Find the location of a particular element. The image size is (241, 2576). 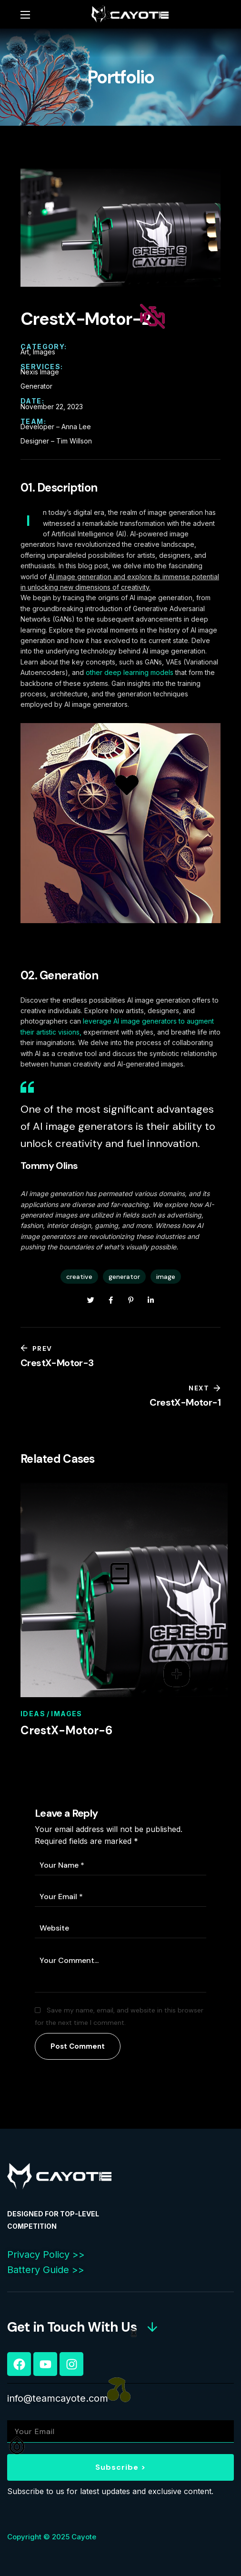

add to favorites is located at coordinates (127, 785).